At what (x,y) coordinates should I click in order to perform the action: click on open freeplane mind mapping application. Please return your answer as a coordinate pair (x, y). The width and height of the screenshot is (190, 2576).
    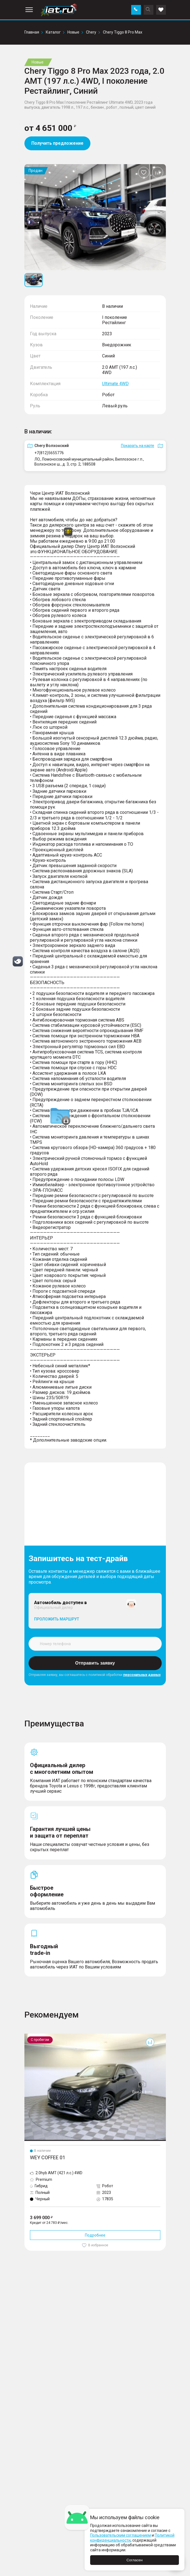
    Looking at the image, I should click on (68, 532).